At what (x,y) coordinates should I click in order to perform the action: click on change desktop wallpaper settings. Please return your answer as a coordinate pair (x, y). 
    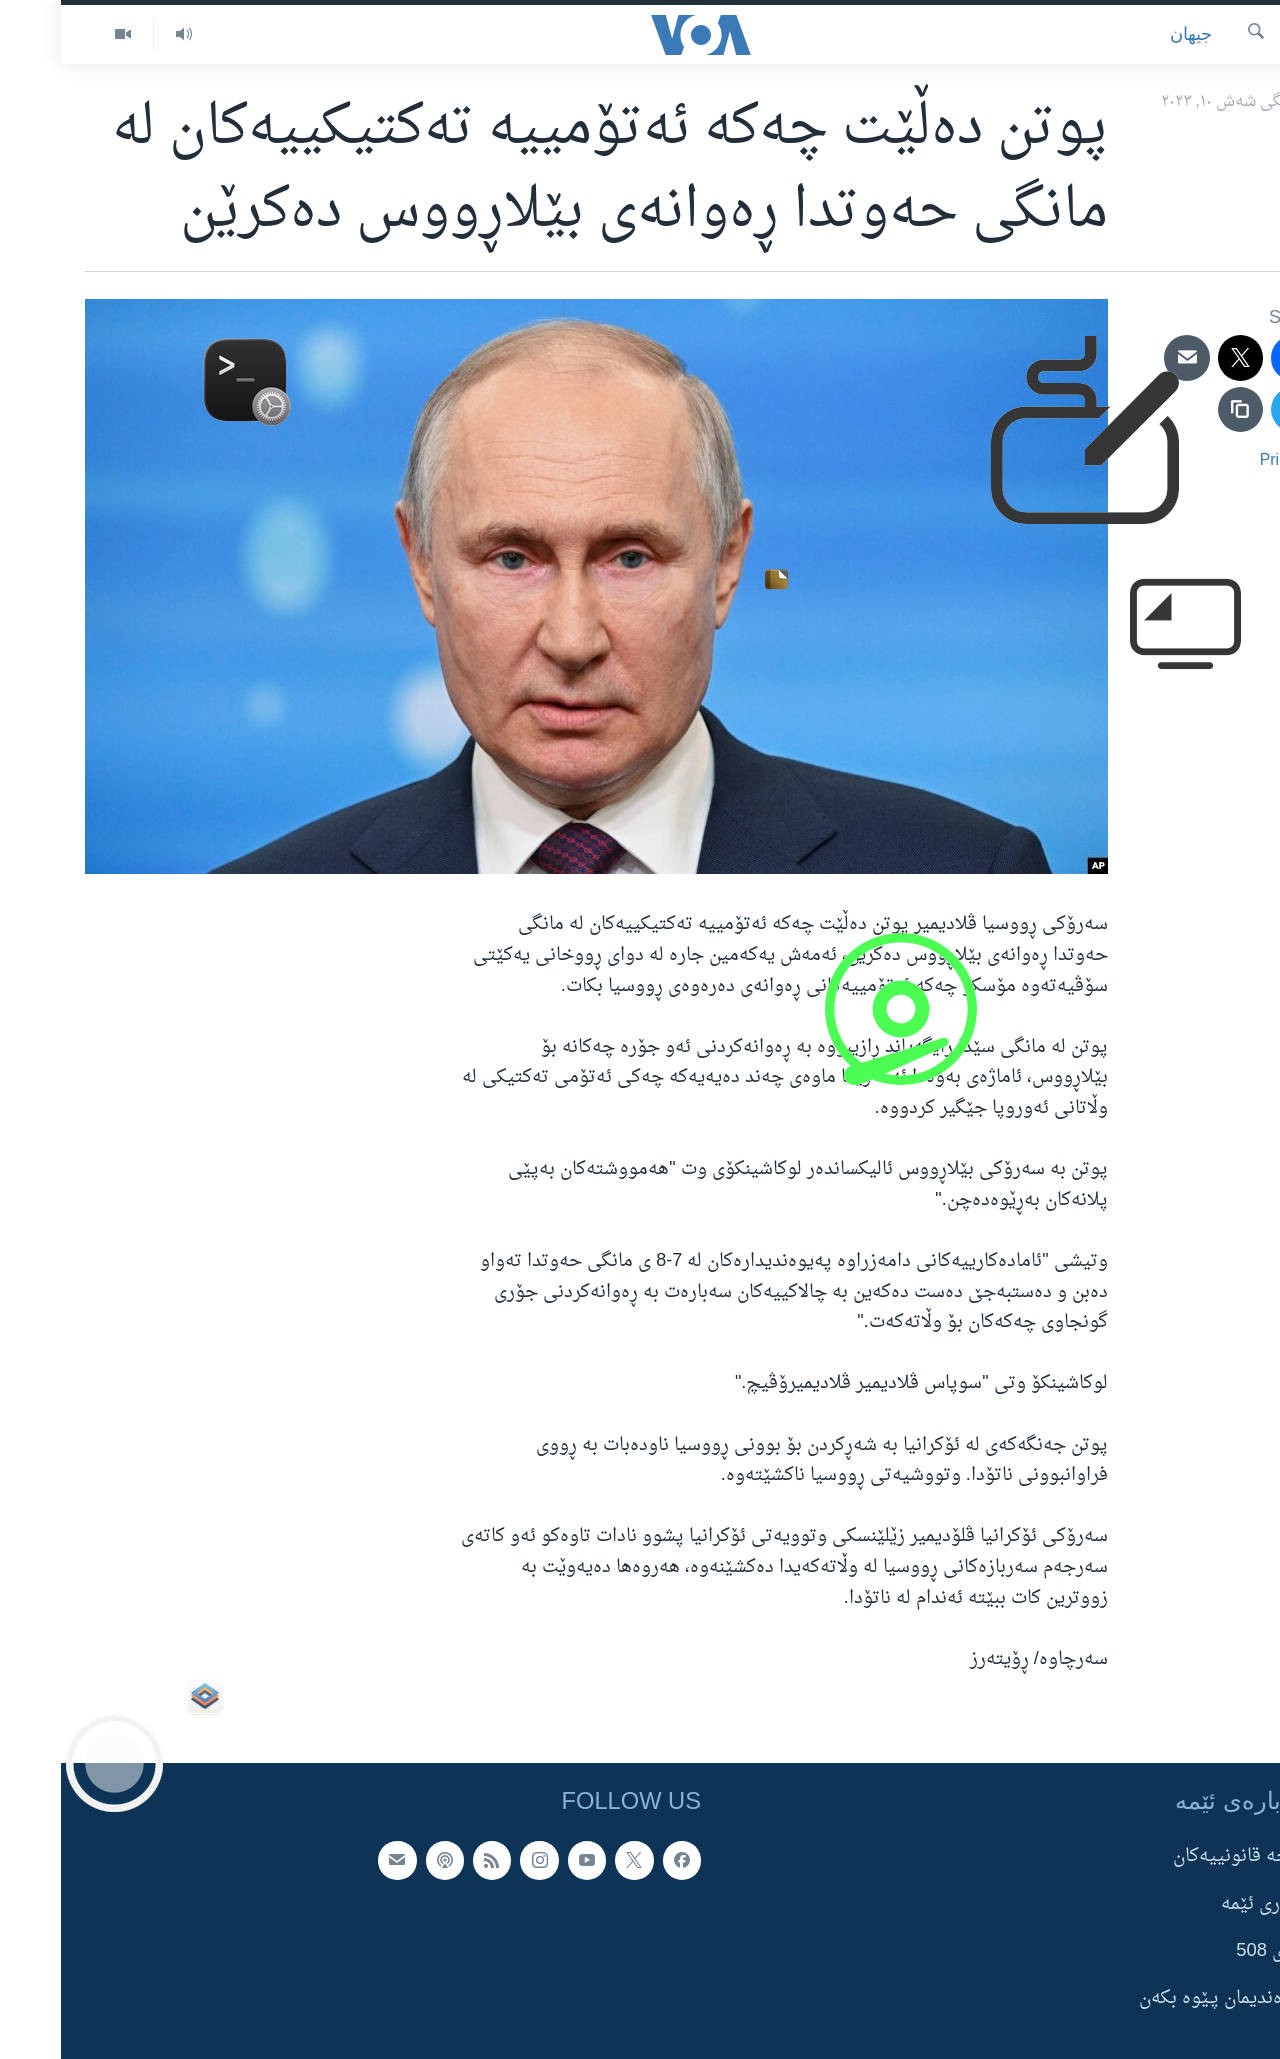
    Looking at the image, I should click on (776, 578).